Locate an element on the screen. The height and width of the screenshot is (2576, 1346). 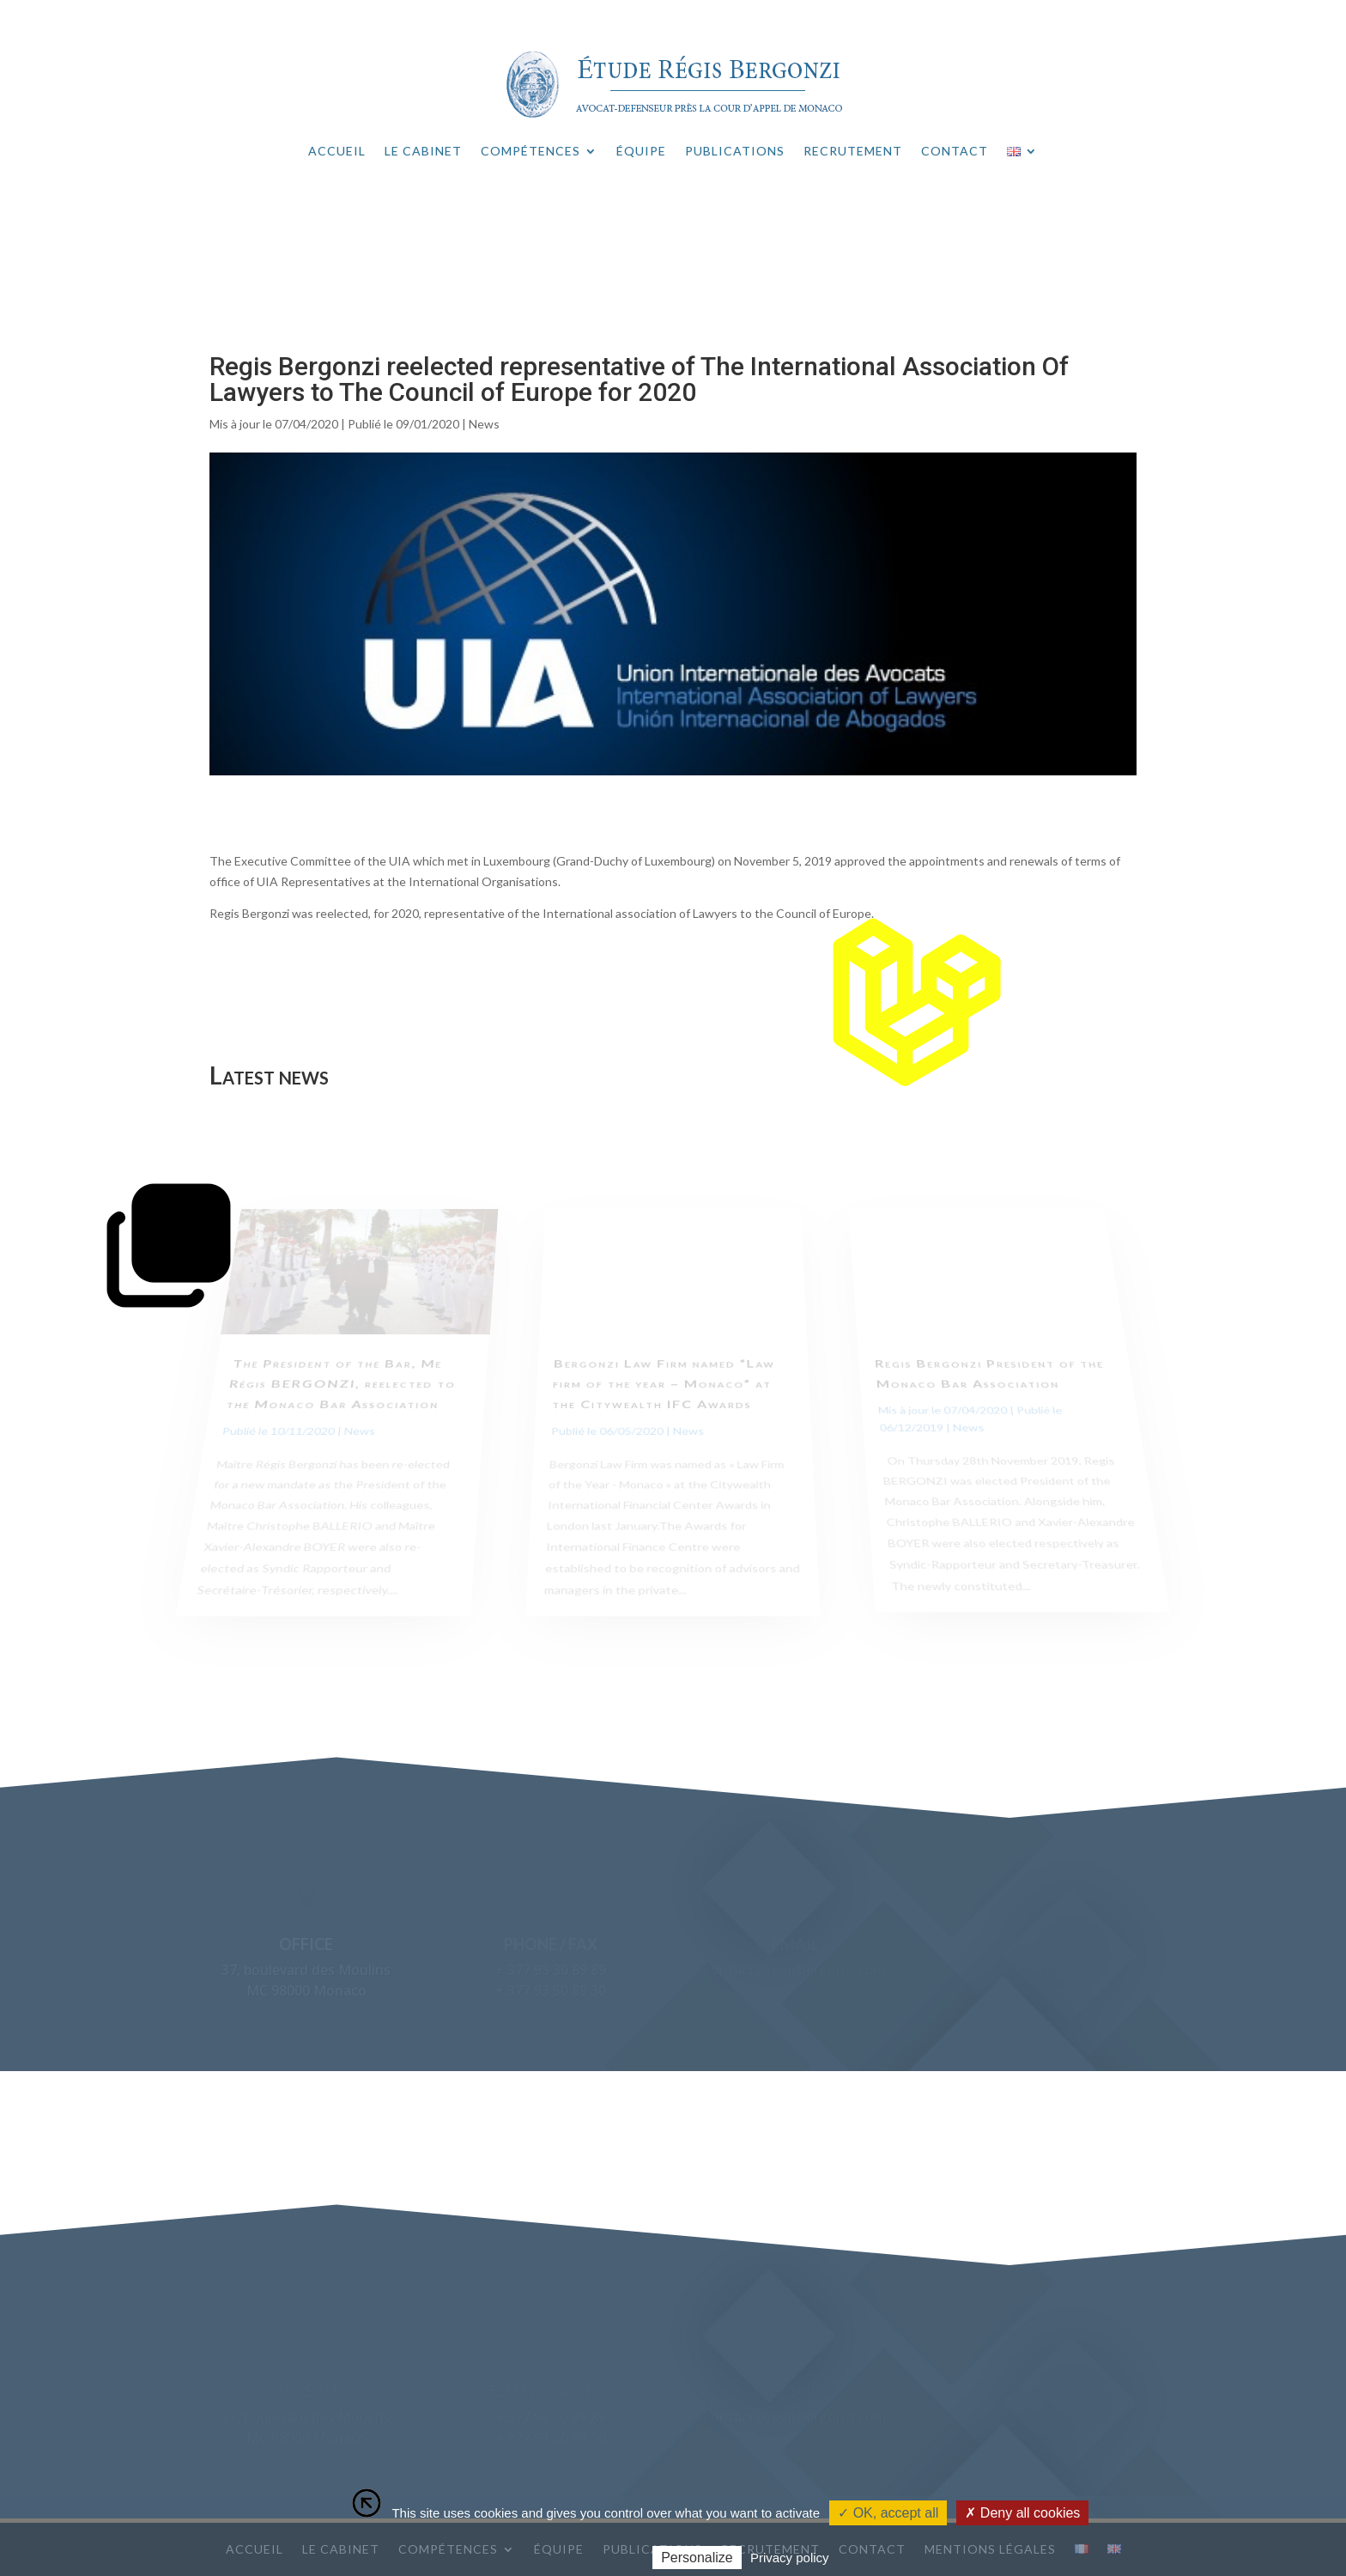
Laravel framework branding or integration is located at coordinates (912, 998).